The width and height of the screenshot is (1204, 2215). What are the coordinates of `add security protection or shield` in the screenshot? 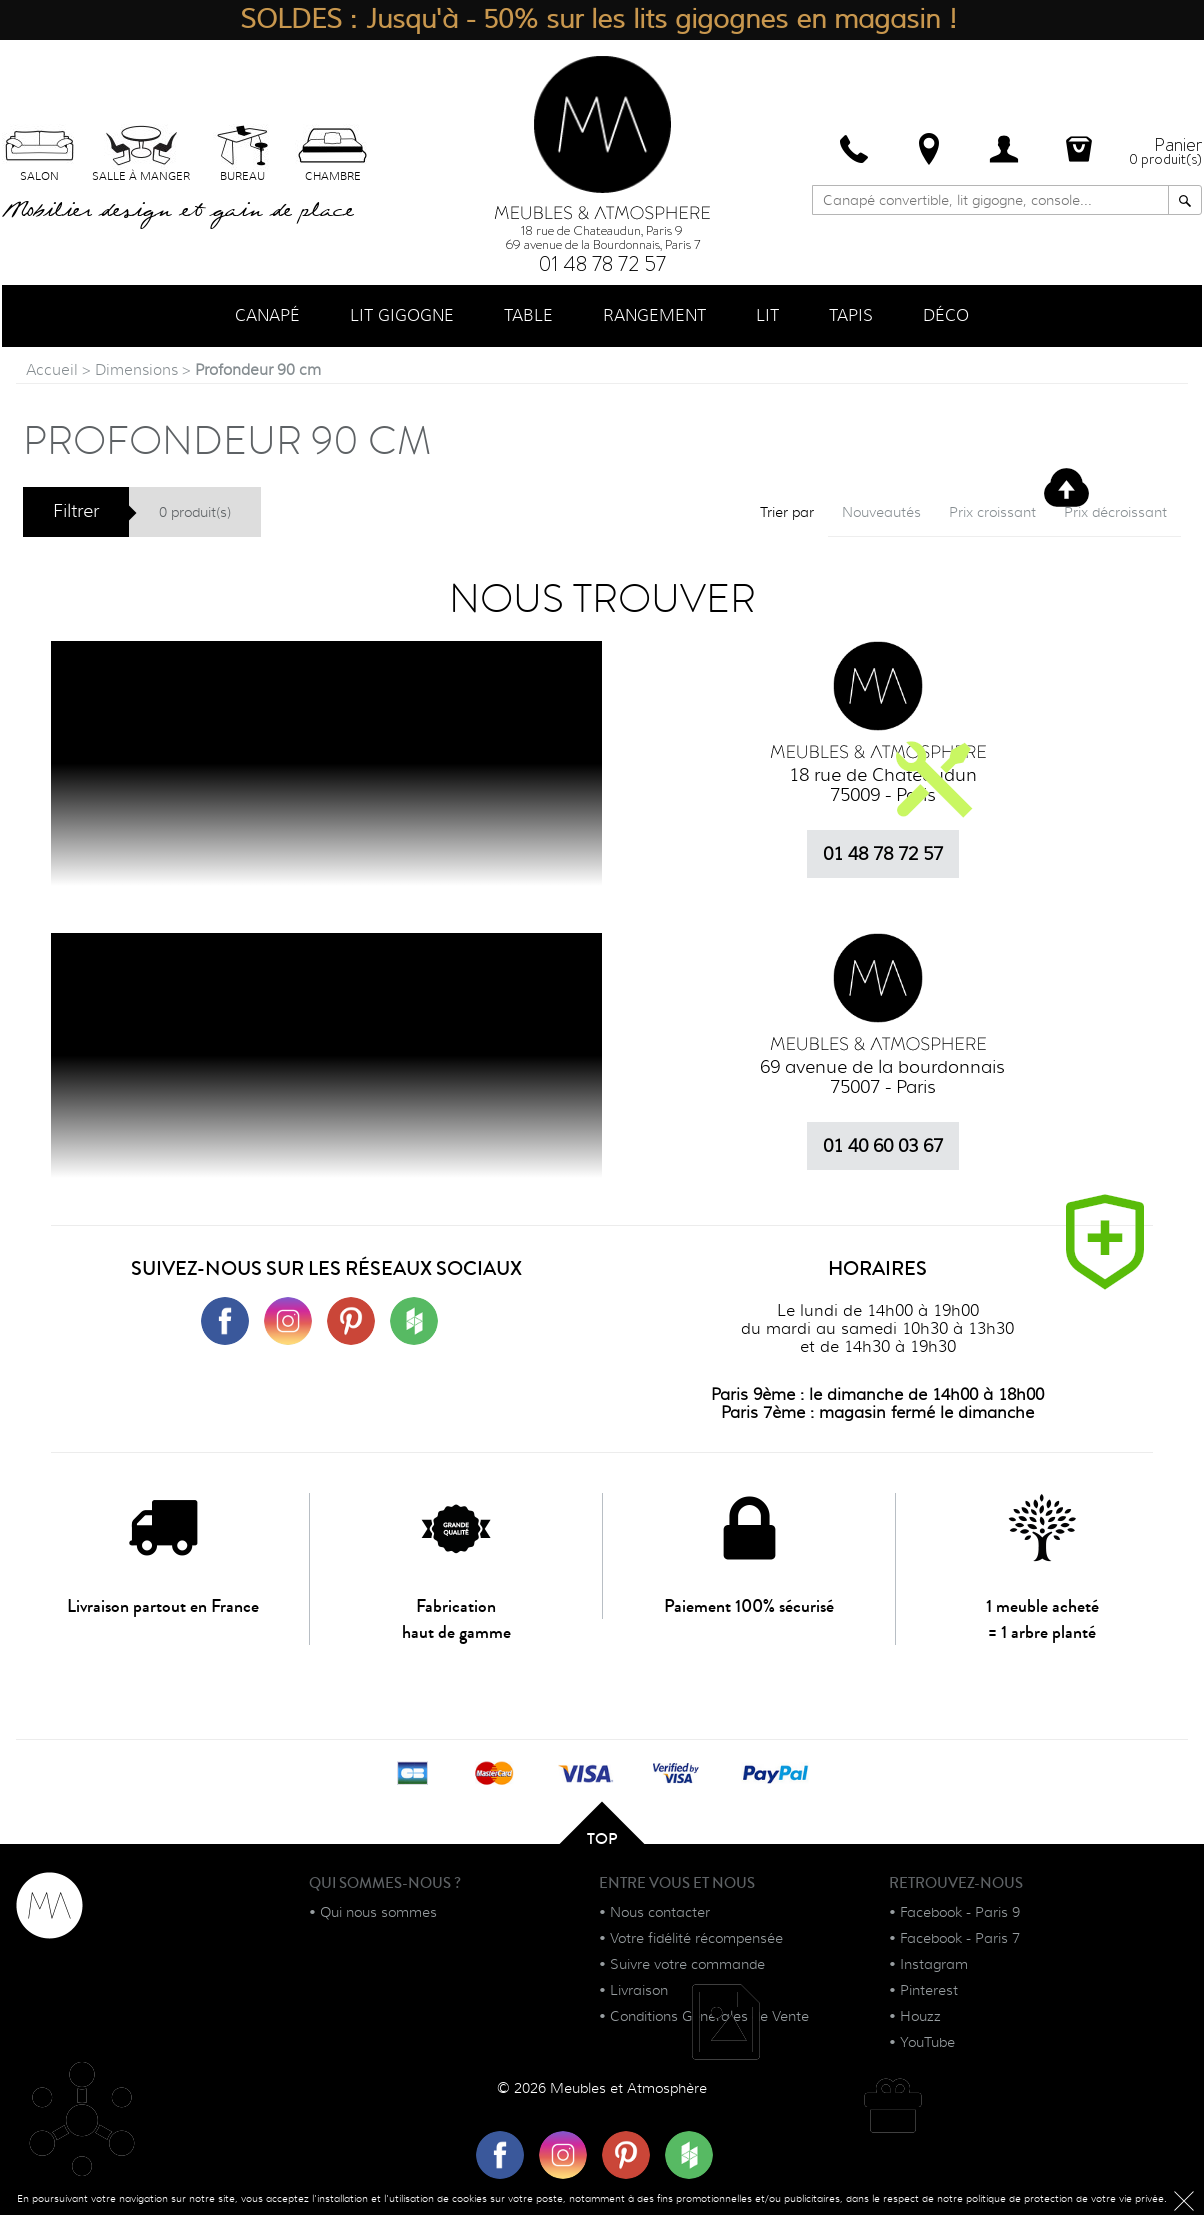 It's located at (1105, 1242).